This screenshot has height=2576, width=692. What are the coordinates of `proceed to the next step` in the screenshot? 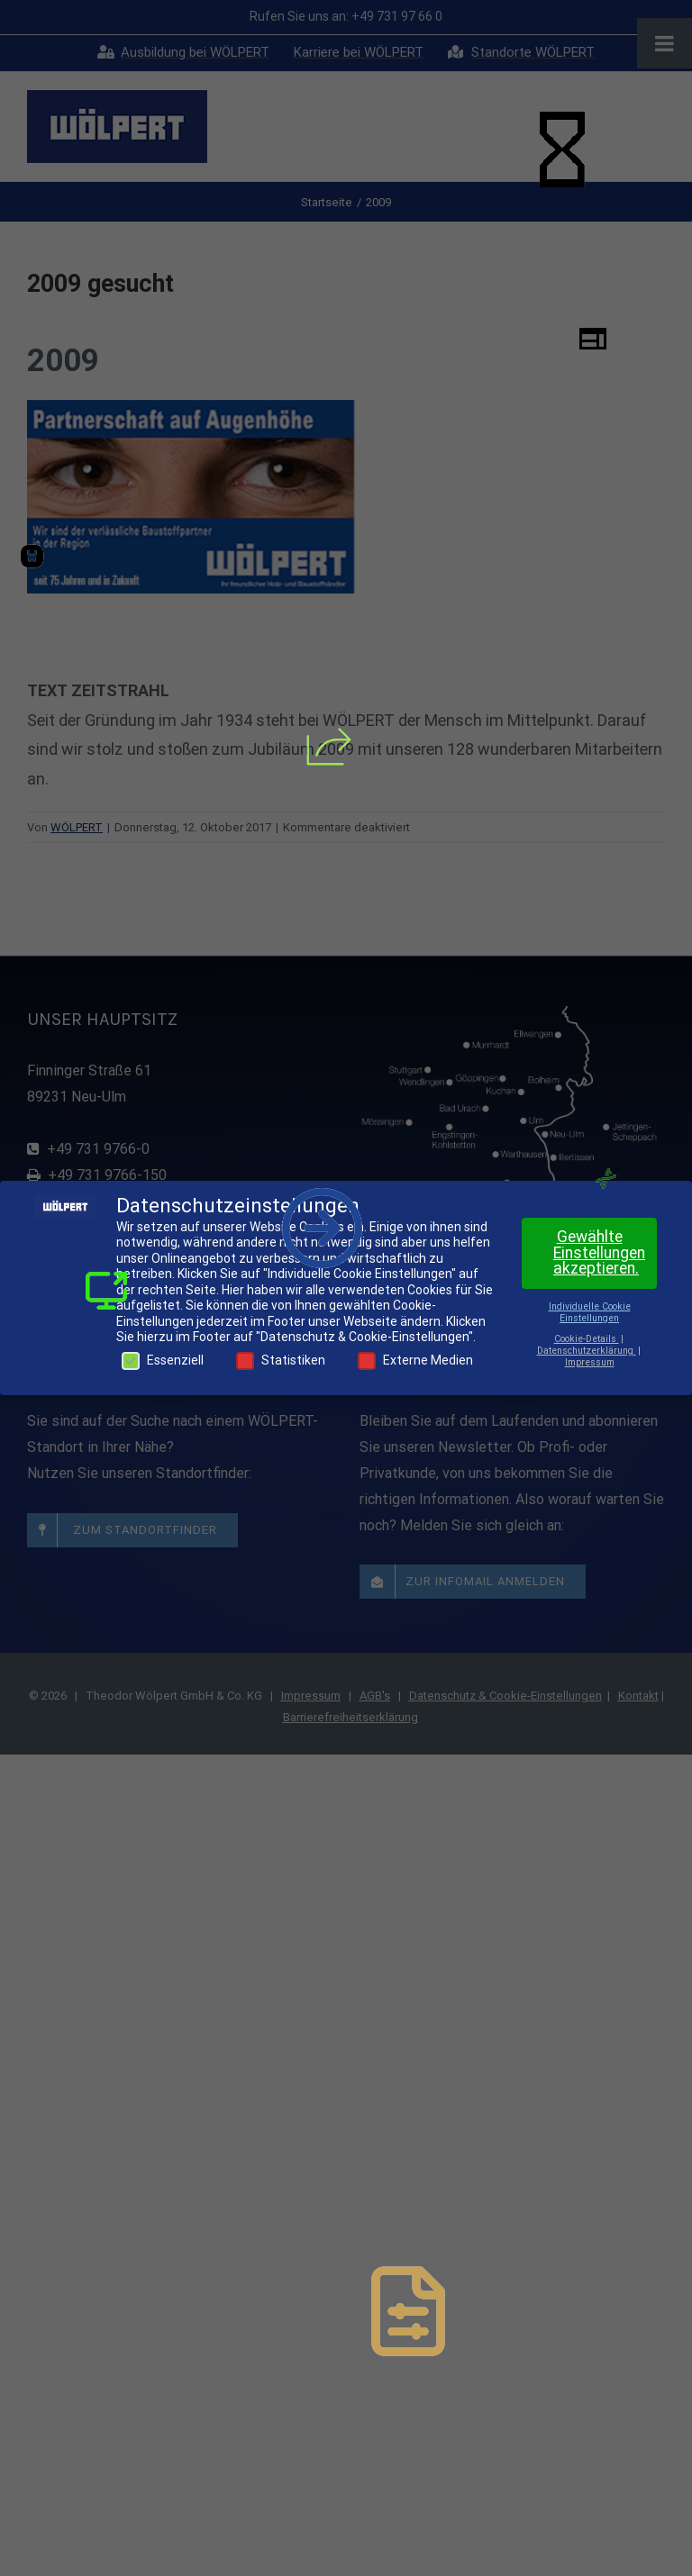 It's located at (322, 1228).